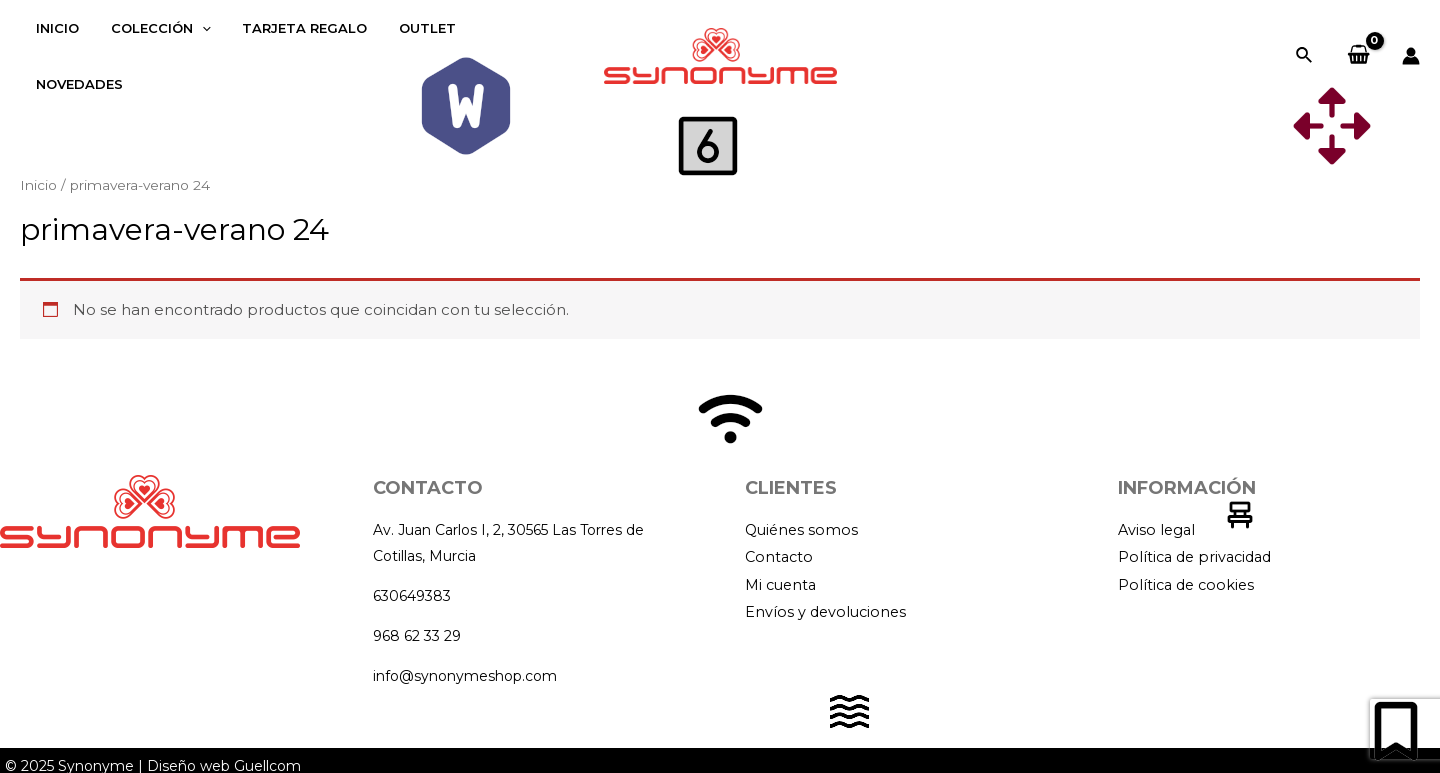 This screenshot has height=773, width=1440. What do you see at coordinates (730, 408) in the screenshot?
I see `indicates medium wifi signal strength` at bounding box center [730, 408].